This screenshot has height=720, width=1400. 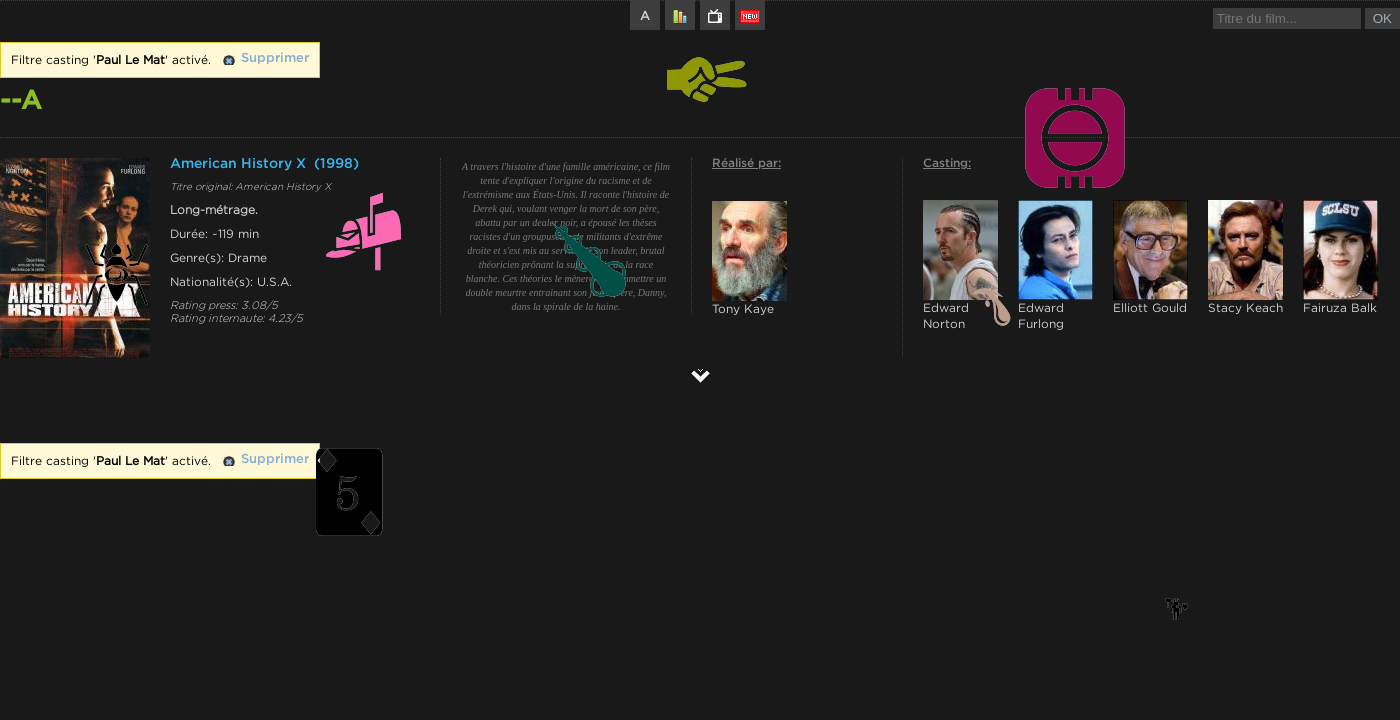 I want to click on indicates a slime or liquid-based ability in a game, so click(x=991, y=307).